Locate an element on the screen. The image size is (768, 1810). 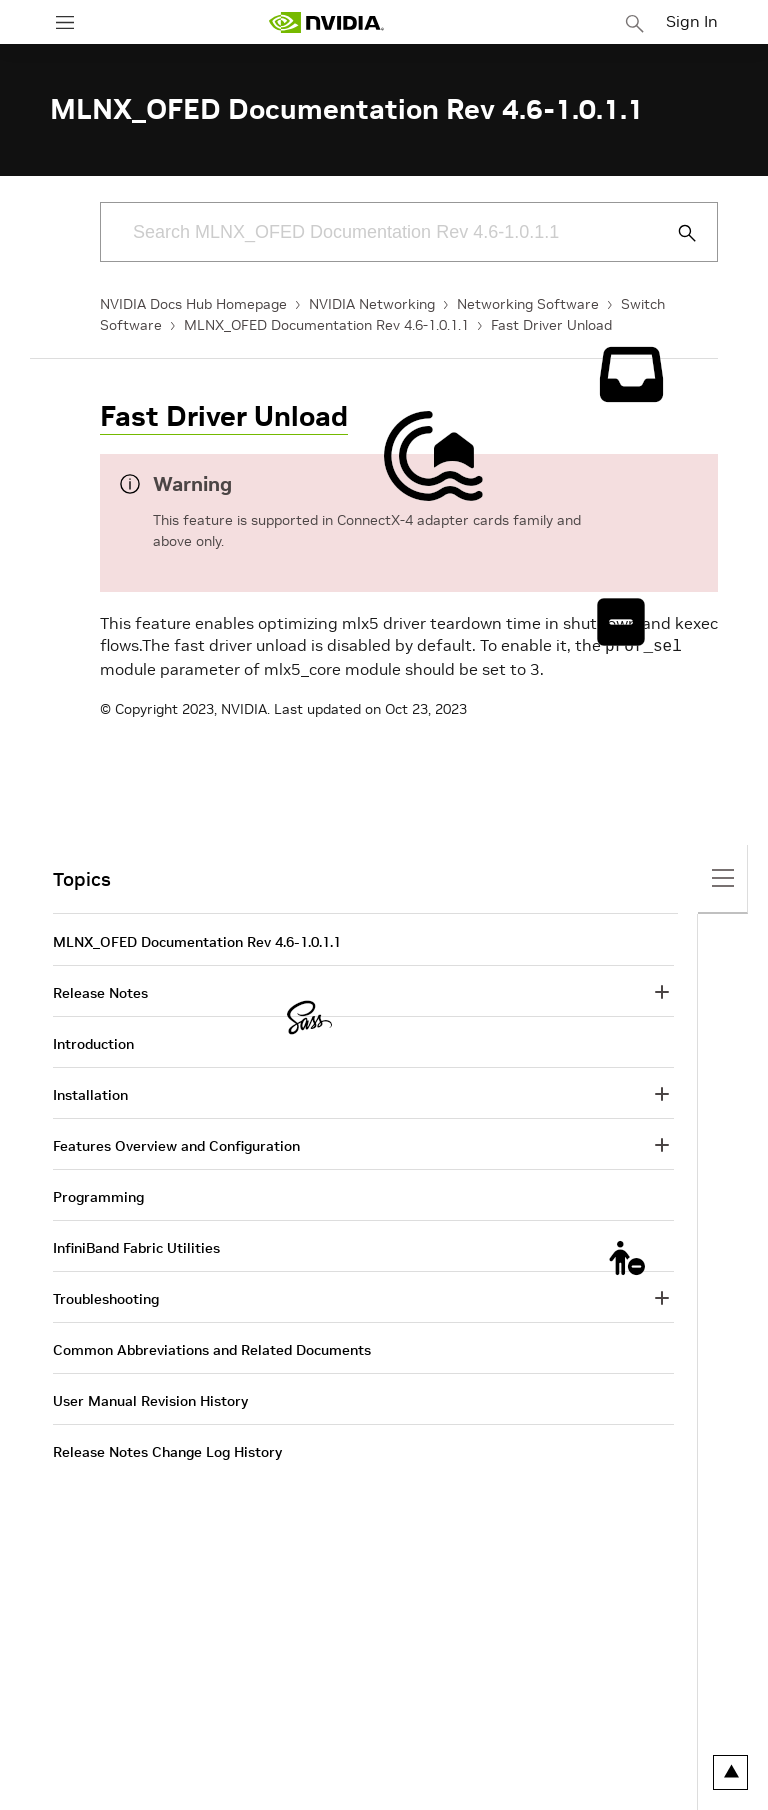
remove an item from a list is located at coordinates (621, 622).